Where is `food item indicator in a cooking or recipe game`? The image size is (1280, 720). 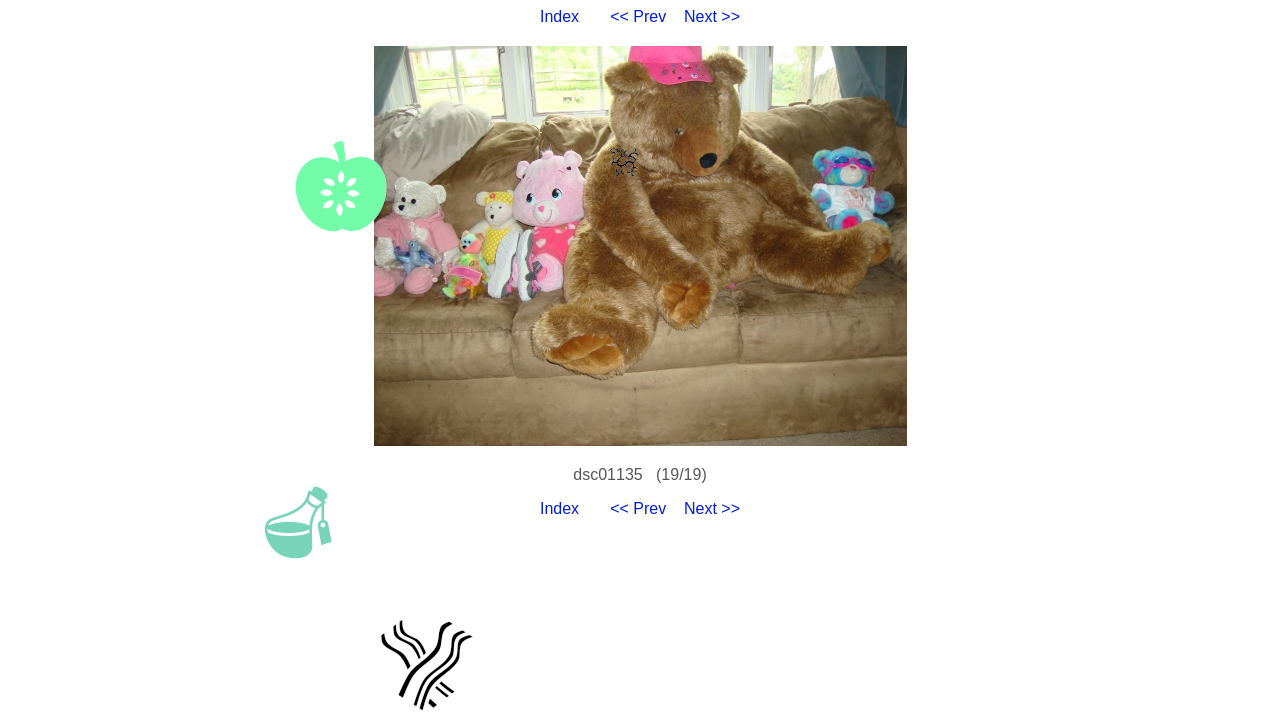 food item indicator in a cooking or recipe game is located at coordinates (427, 665).